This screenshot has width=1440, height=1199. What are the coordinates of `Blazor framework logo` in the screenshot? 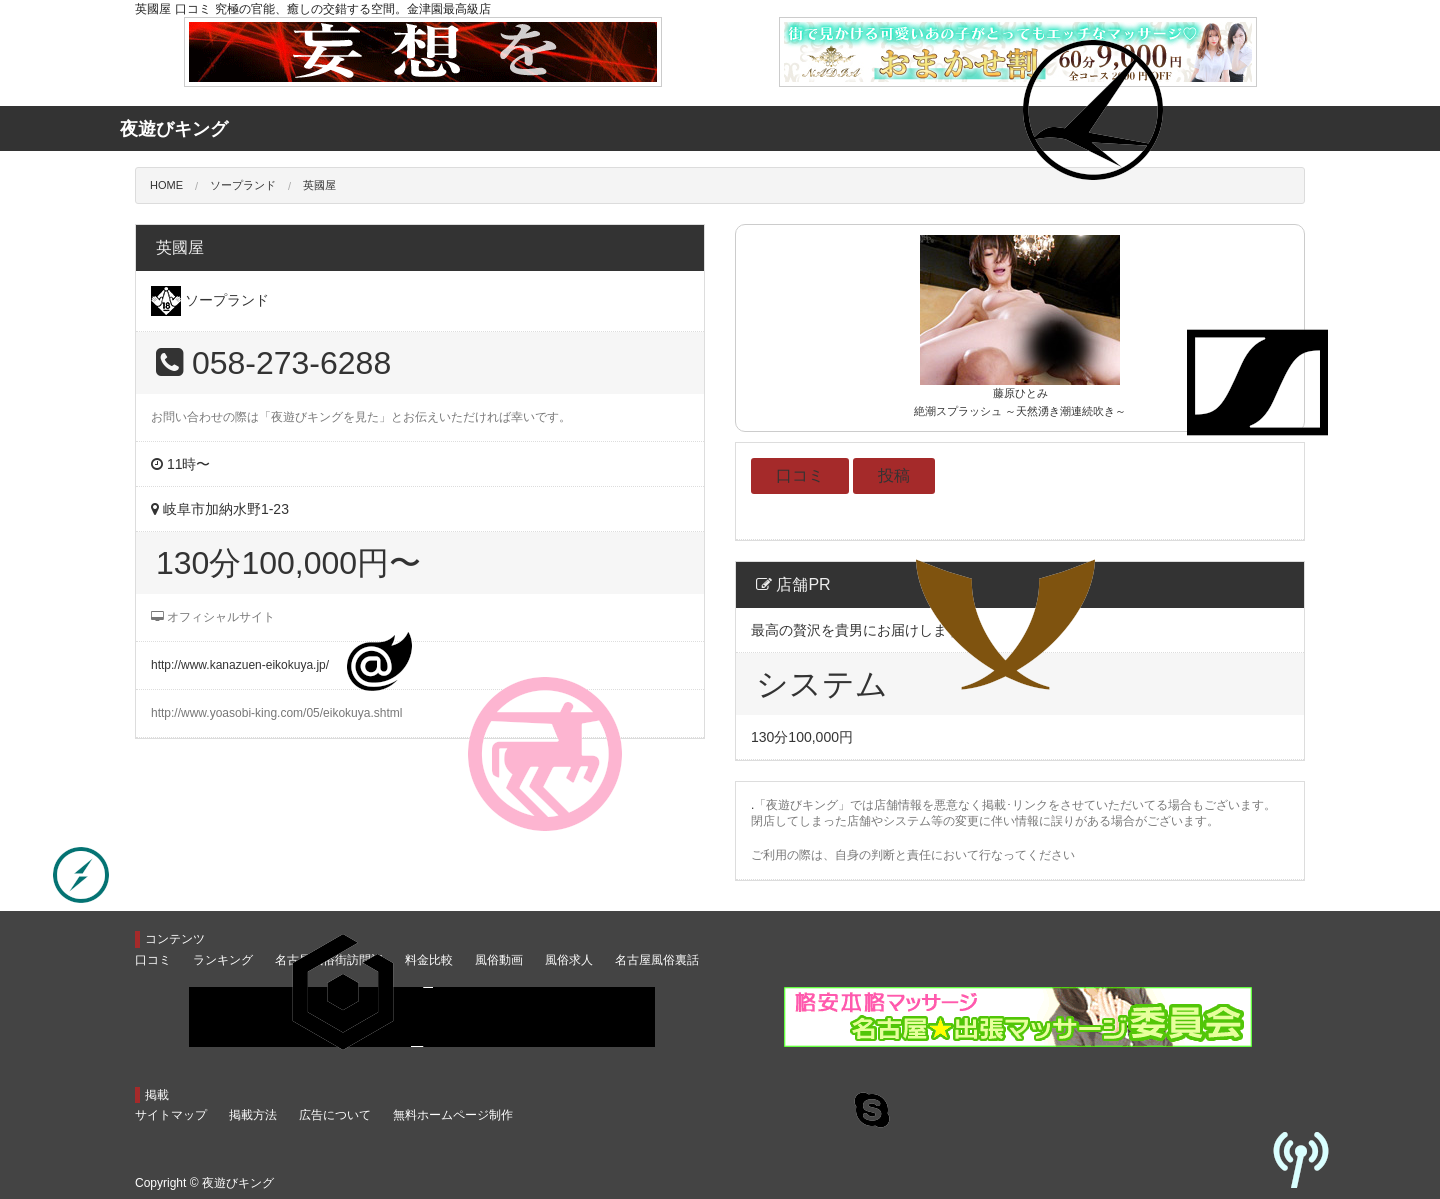 It's located at (379, 661).